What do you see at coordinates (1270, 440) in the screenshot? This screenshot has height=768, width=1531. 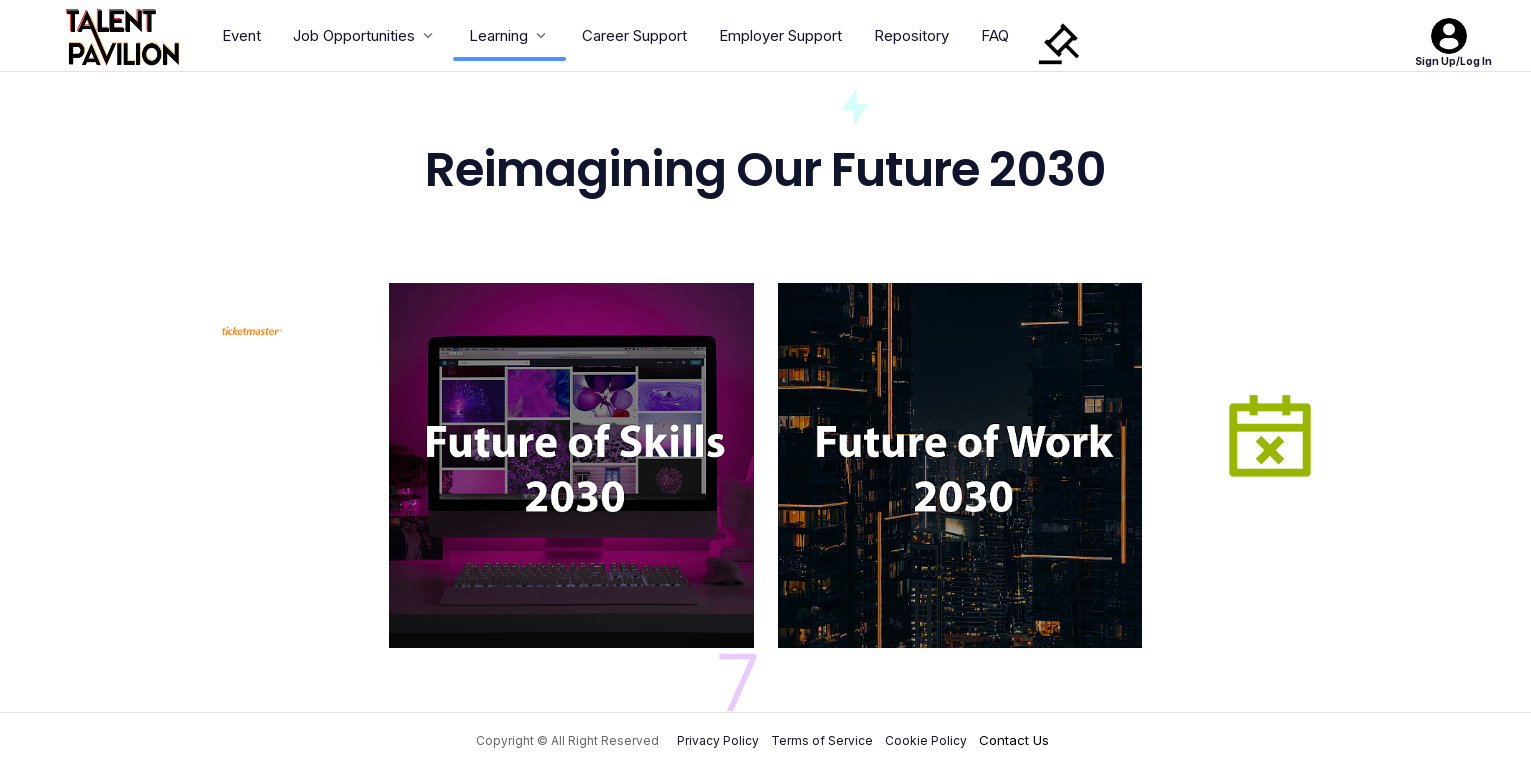 I see `cancel or delete a scheduled event` at bounding box center [1270, 440].